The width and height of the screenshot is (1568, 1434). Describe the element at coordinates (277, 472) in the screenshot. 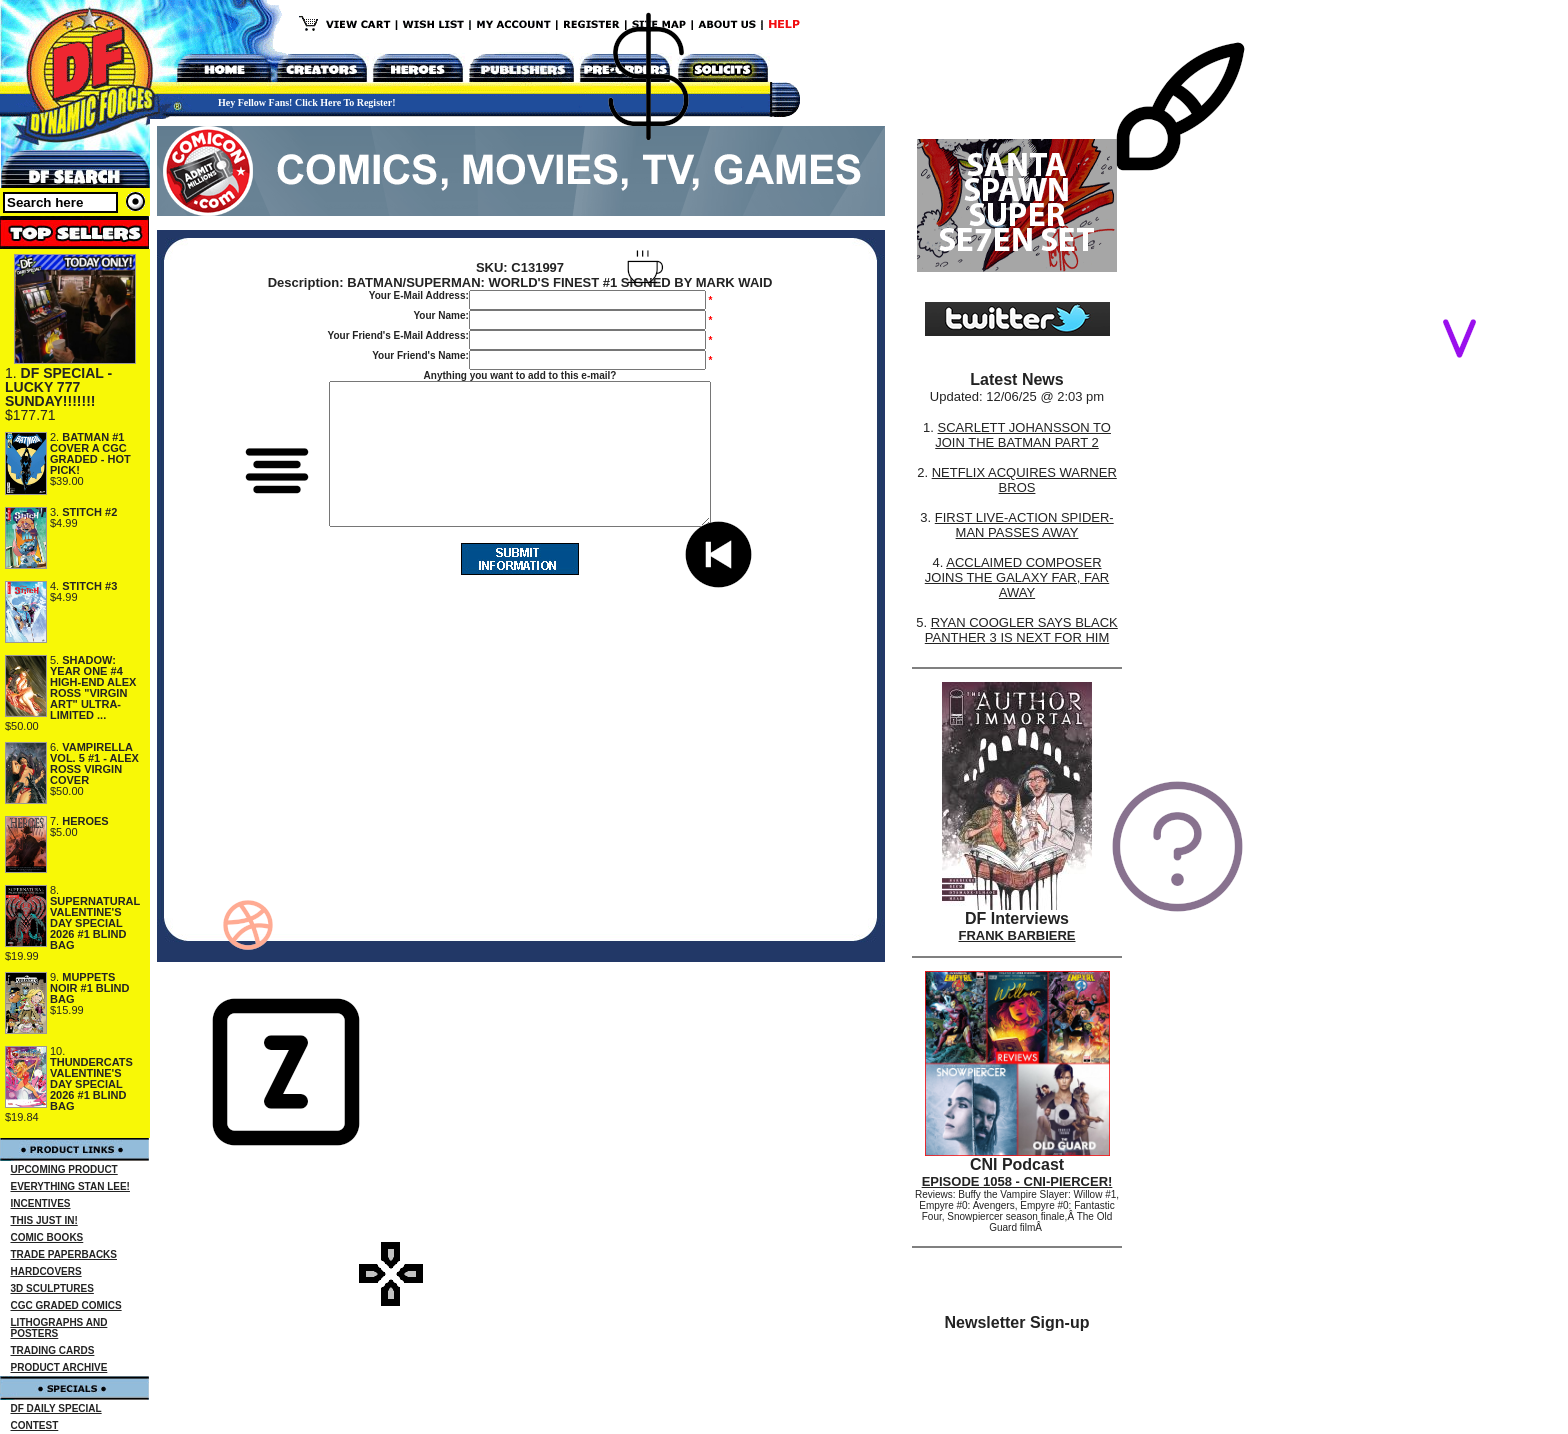

I see `center align text` at that location.